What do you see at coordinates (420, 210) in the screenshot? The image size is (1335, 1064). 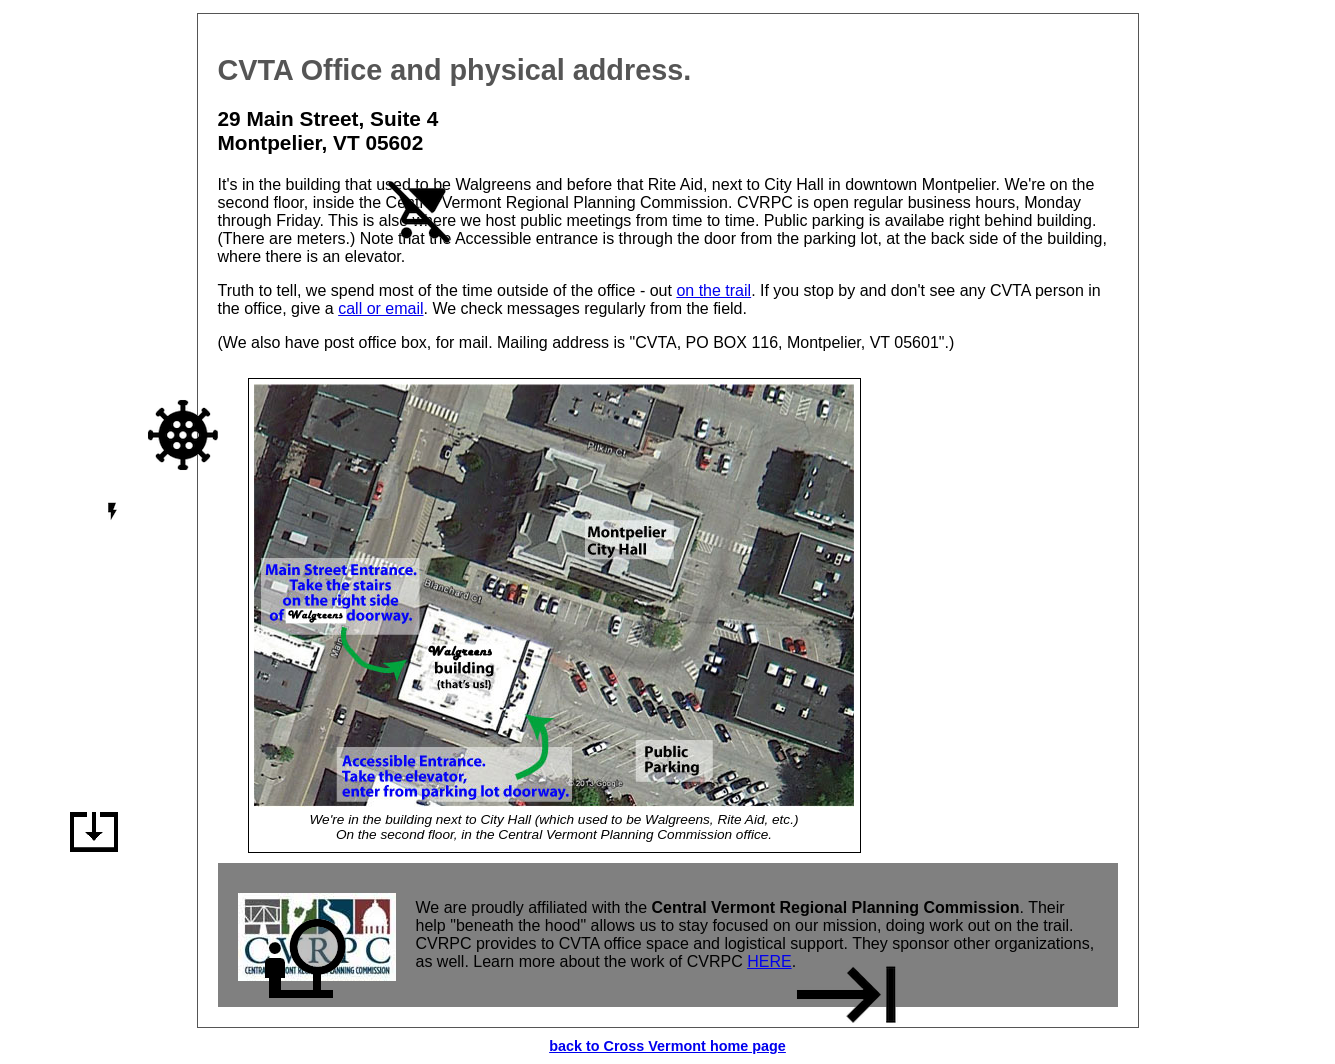 I see `remove item from shopping cart` at bounding box center [420, 210].